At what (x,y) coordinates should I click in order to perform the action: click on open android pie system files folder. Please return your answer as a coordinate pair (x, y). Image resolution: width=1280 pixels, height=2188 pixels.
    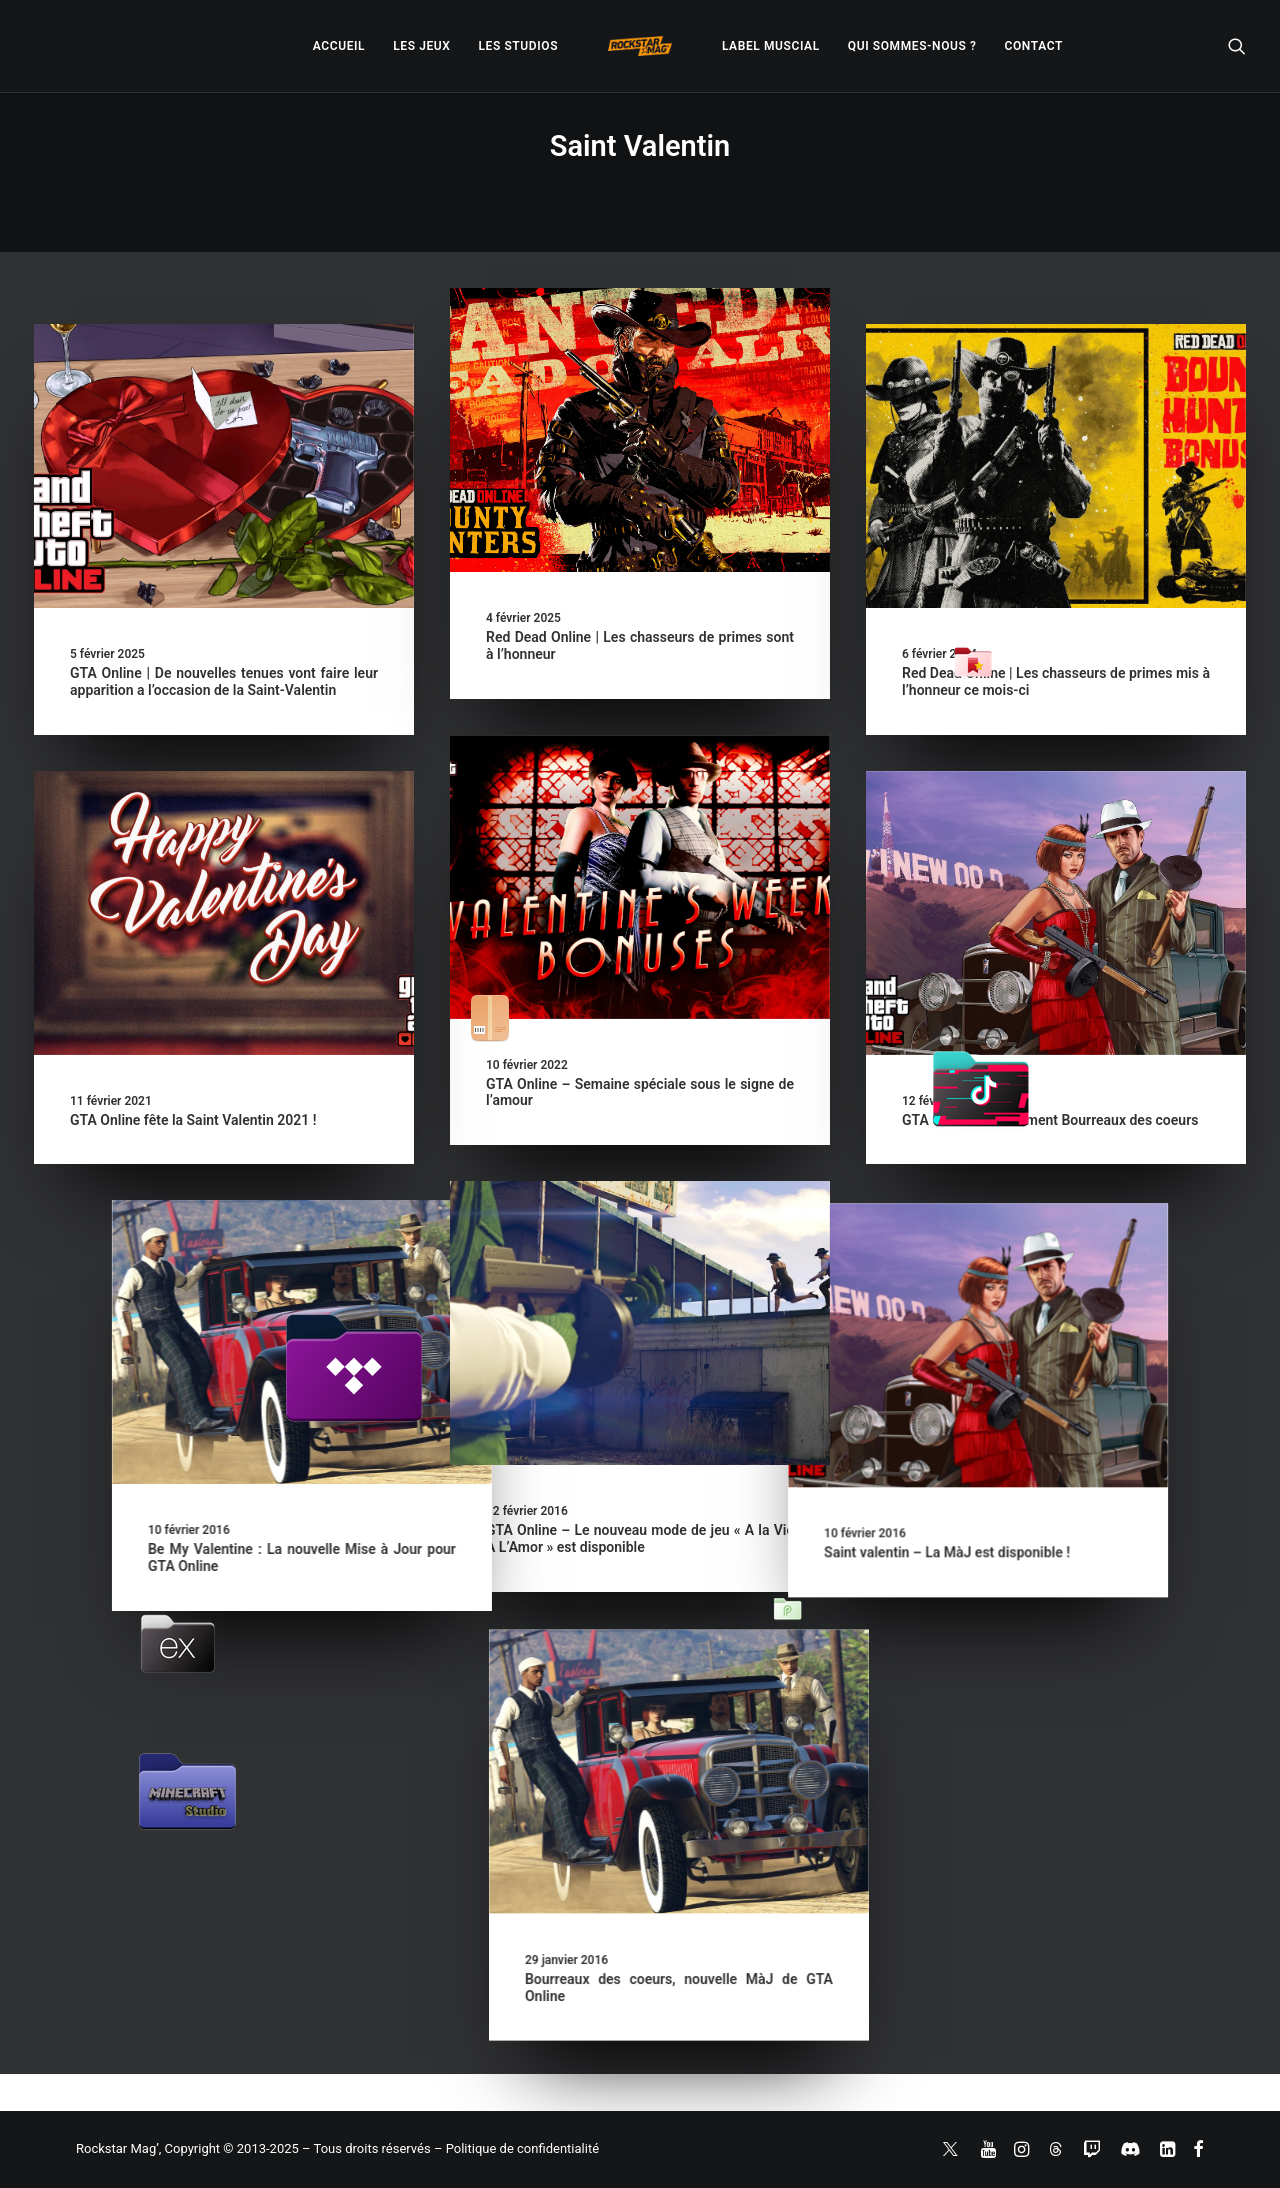
    Looking at the image, I should click on (787, 1609).